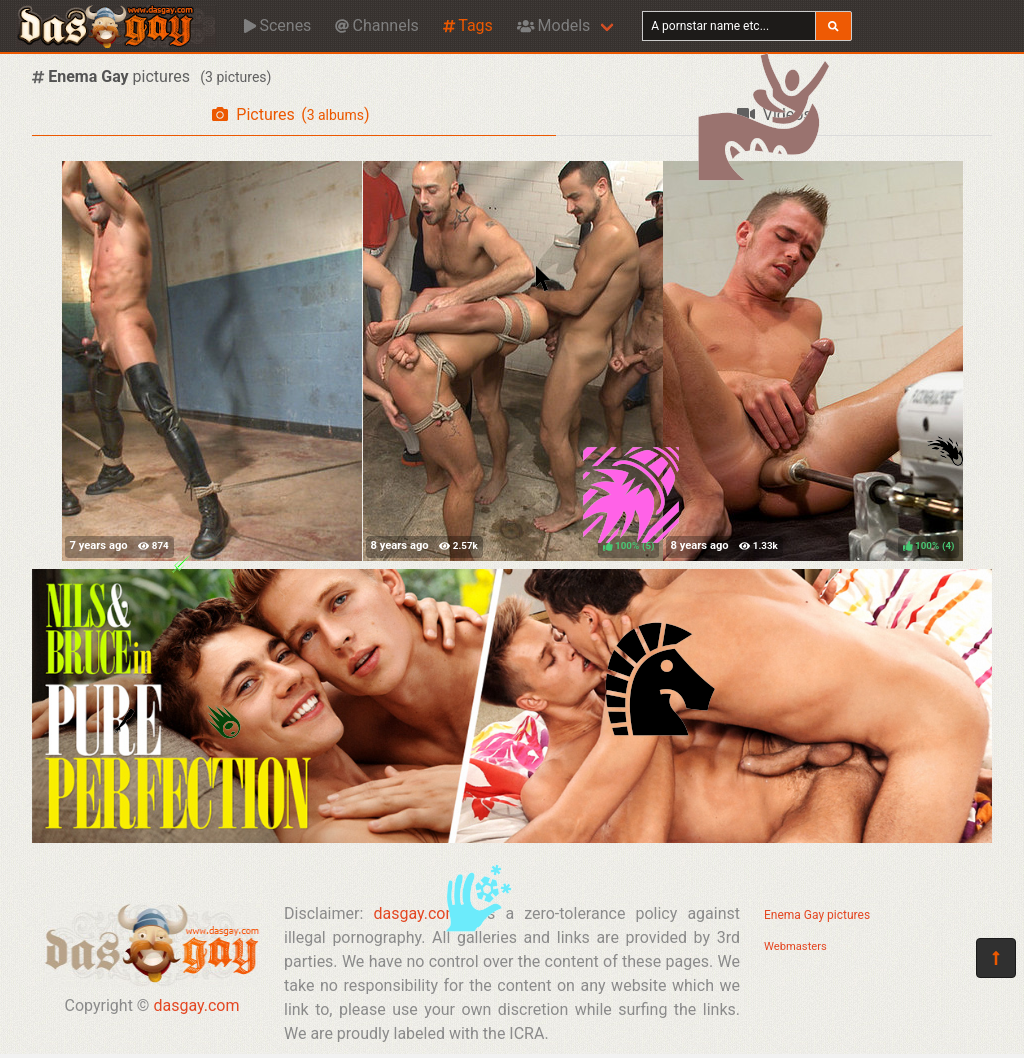 The image size is (1024, 1058). Describe the element at coordinates (479, 898) in the screenshot. I see `cast an ice or frost spell` at that location.